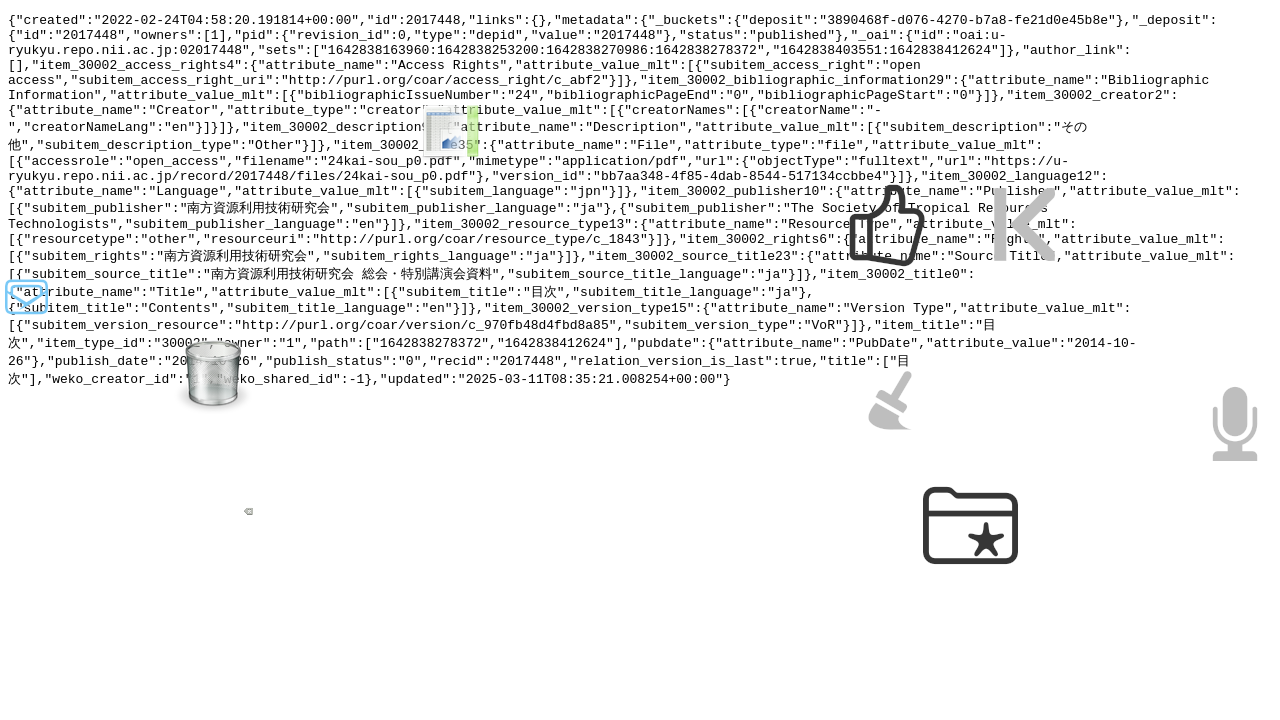  I want to click on clear all items or entries, so click(894, 404).